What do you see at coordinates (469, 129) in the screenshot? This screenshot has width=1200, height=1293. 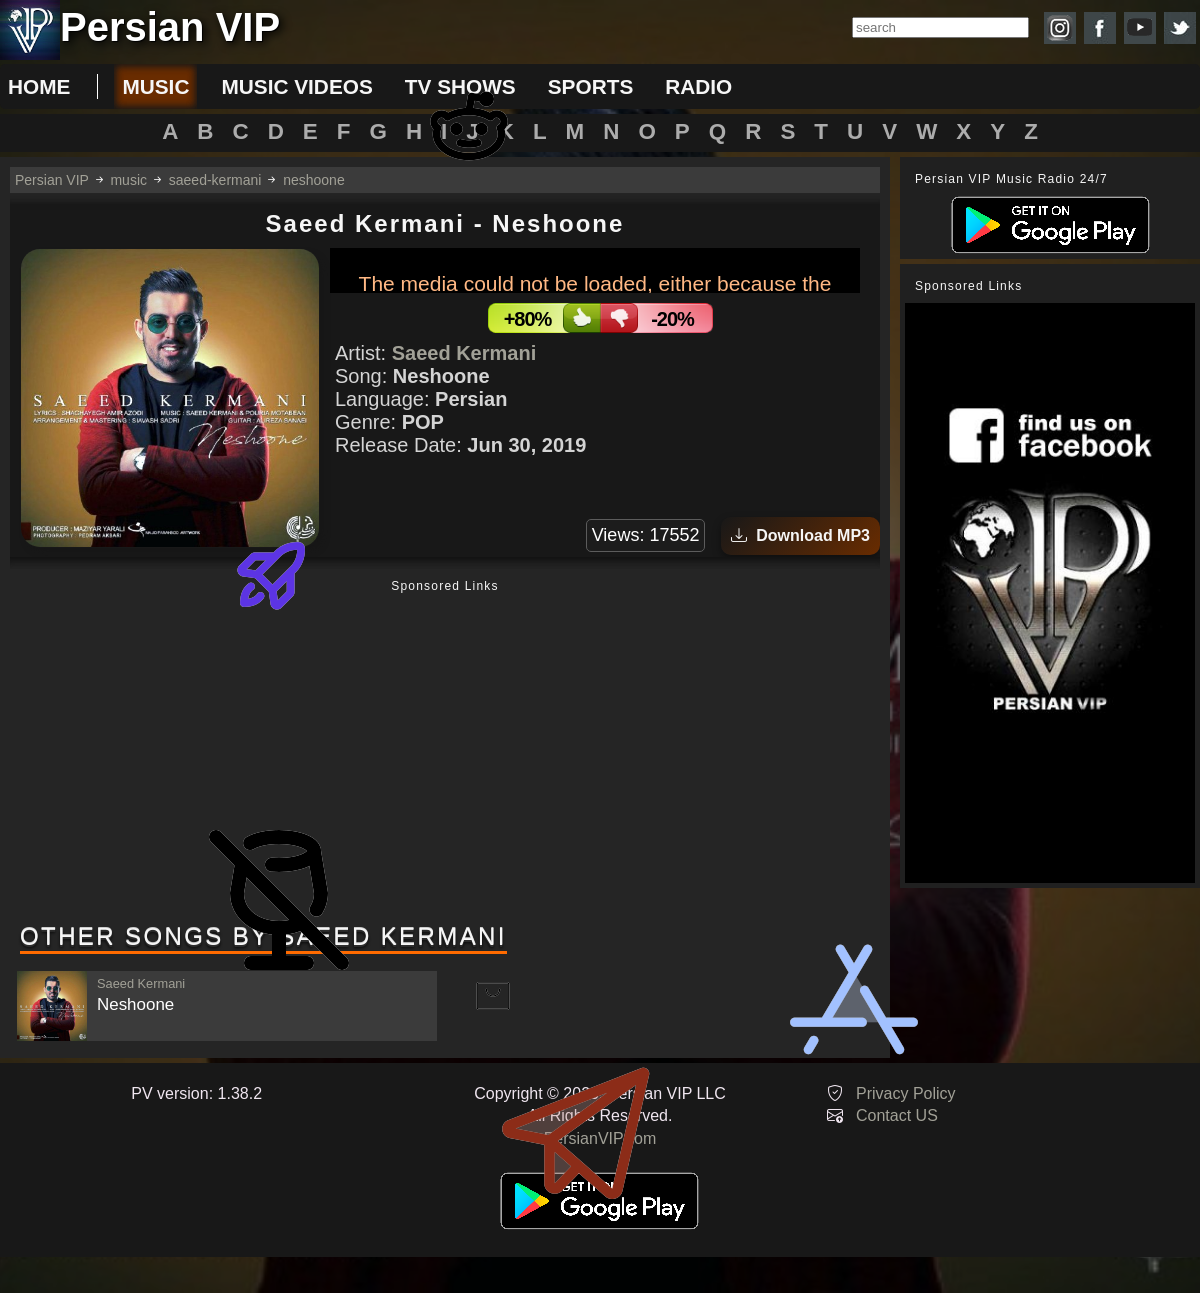 I see `open the Reddit app` at bounding box center [469, 129].